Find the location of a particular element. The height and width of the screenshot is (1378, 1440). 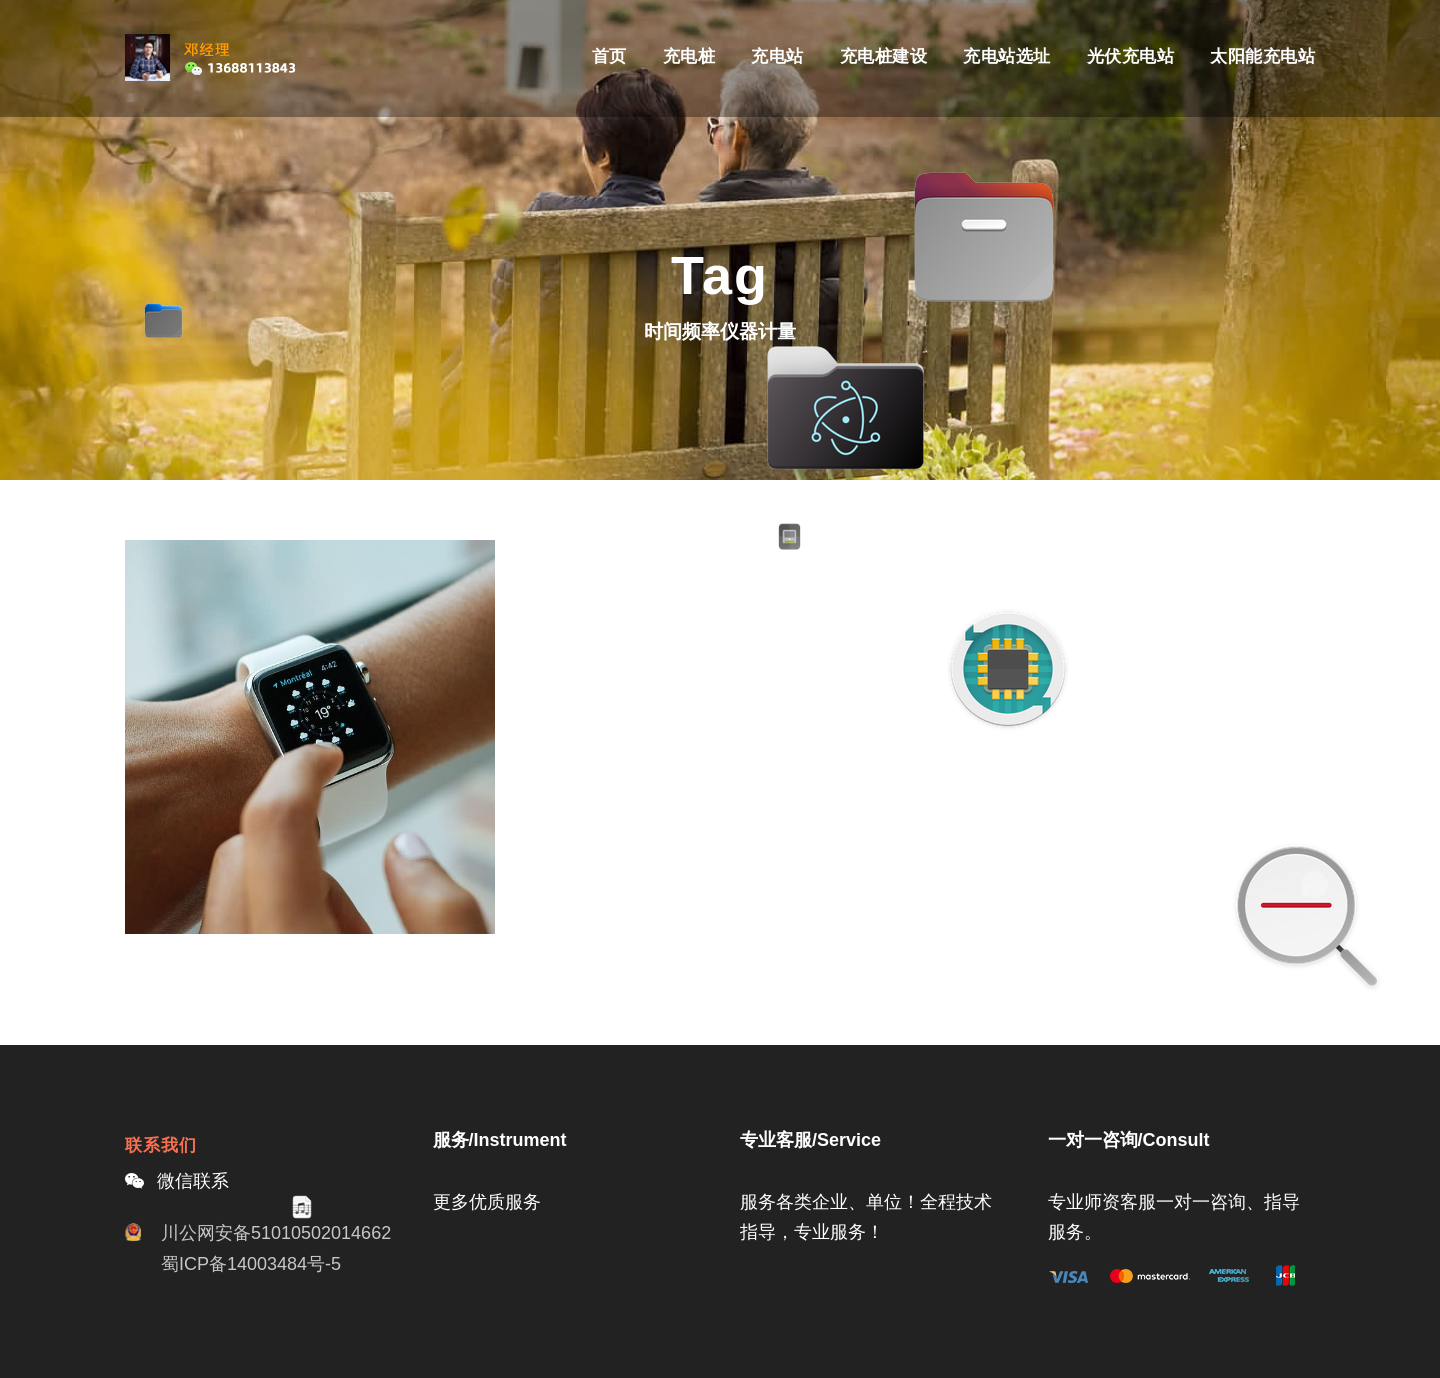

zoom out to see more content is located at coordinates (1306, 915).